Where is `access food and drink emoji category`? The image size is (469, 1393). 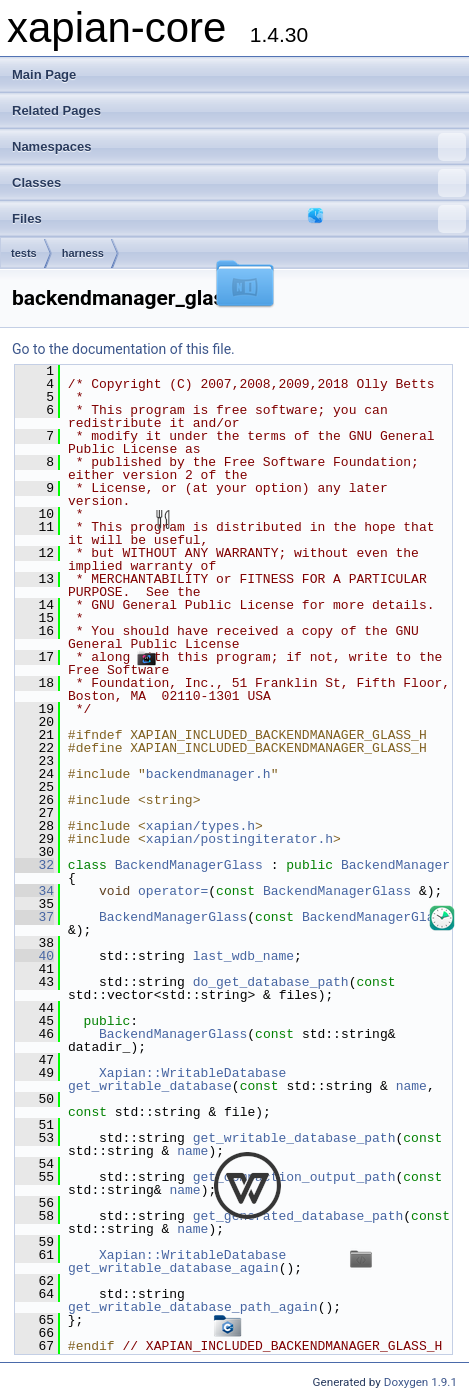 access food and drink emoji category is located at coordinates (163, 519).